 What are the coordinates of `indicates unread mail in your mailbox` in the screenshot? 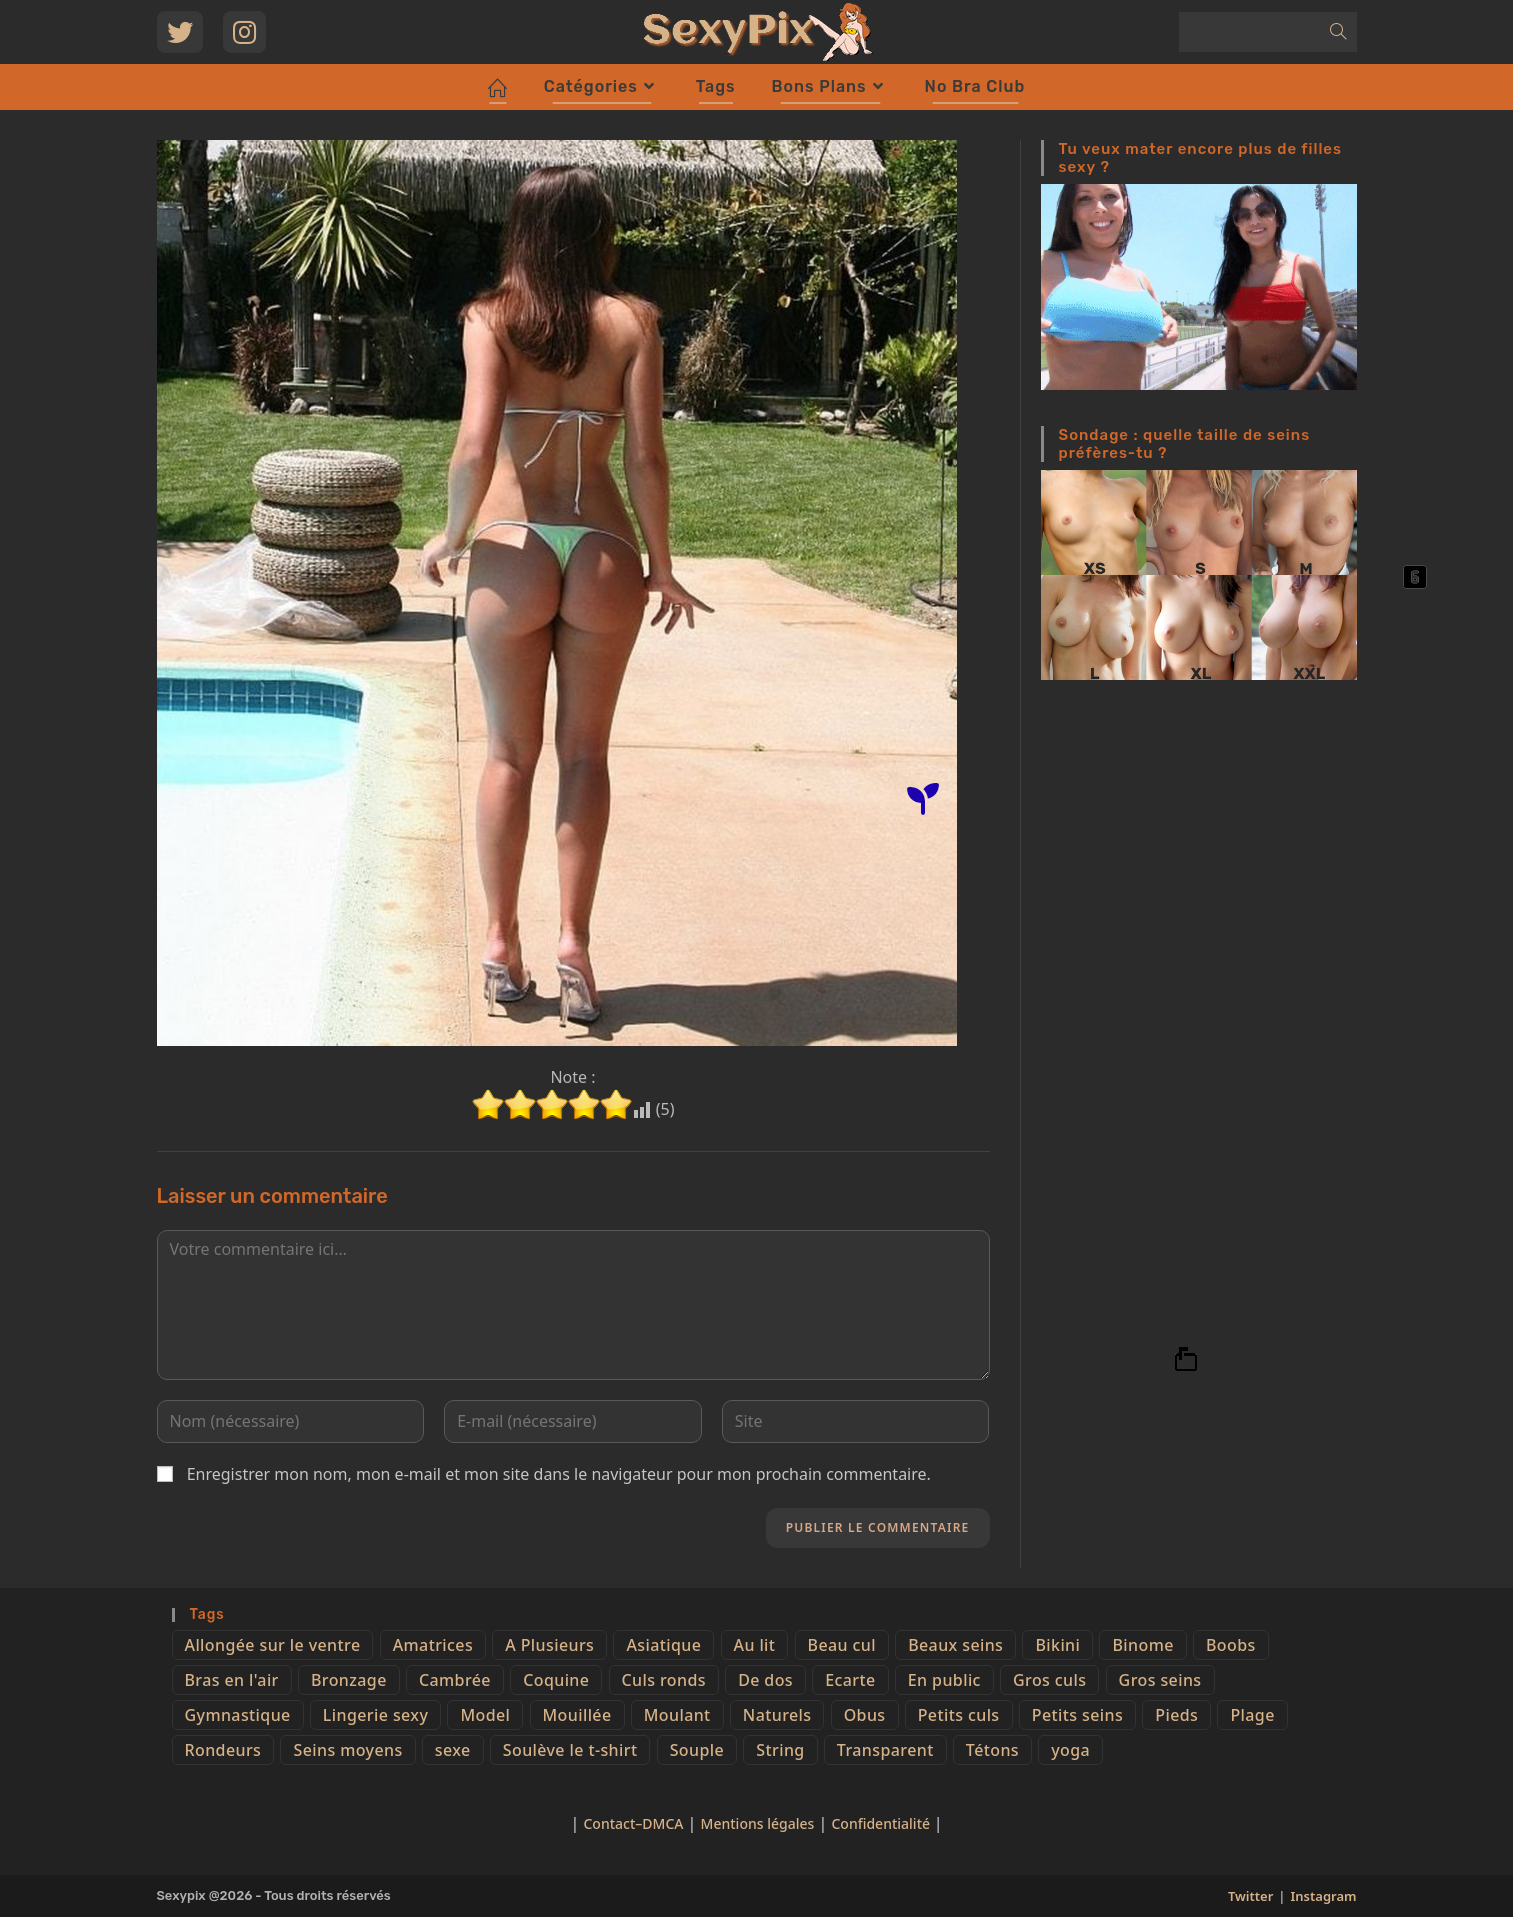 It's located at (1186, 1360).